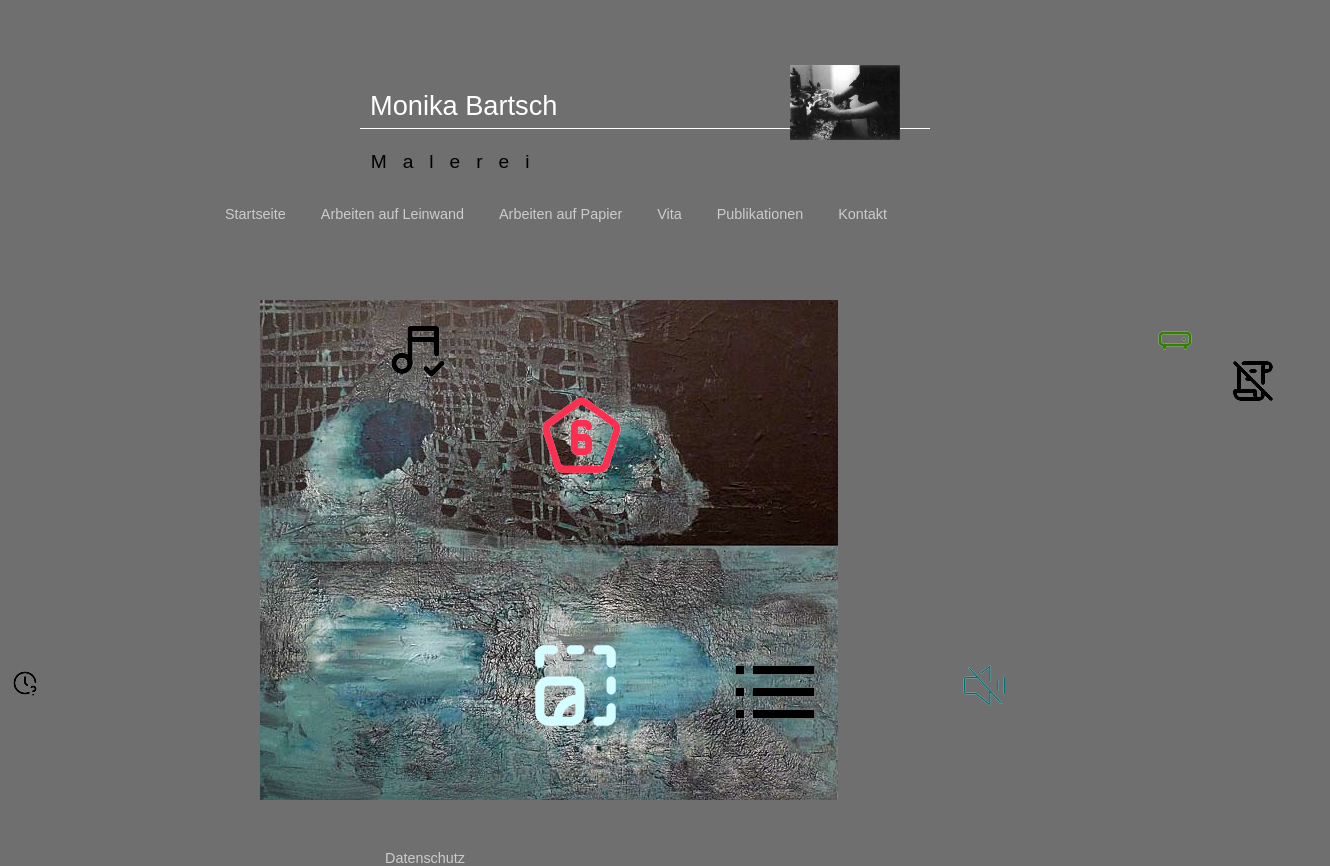  I want to click on view items in list format, so click(775, 692).